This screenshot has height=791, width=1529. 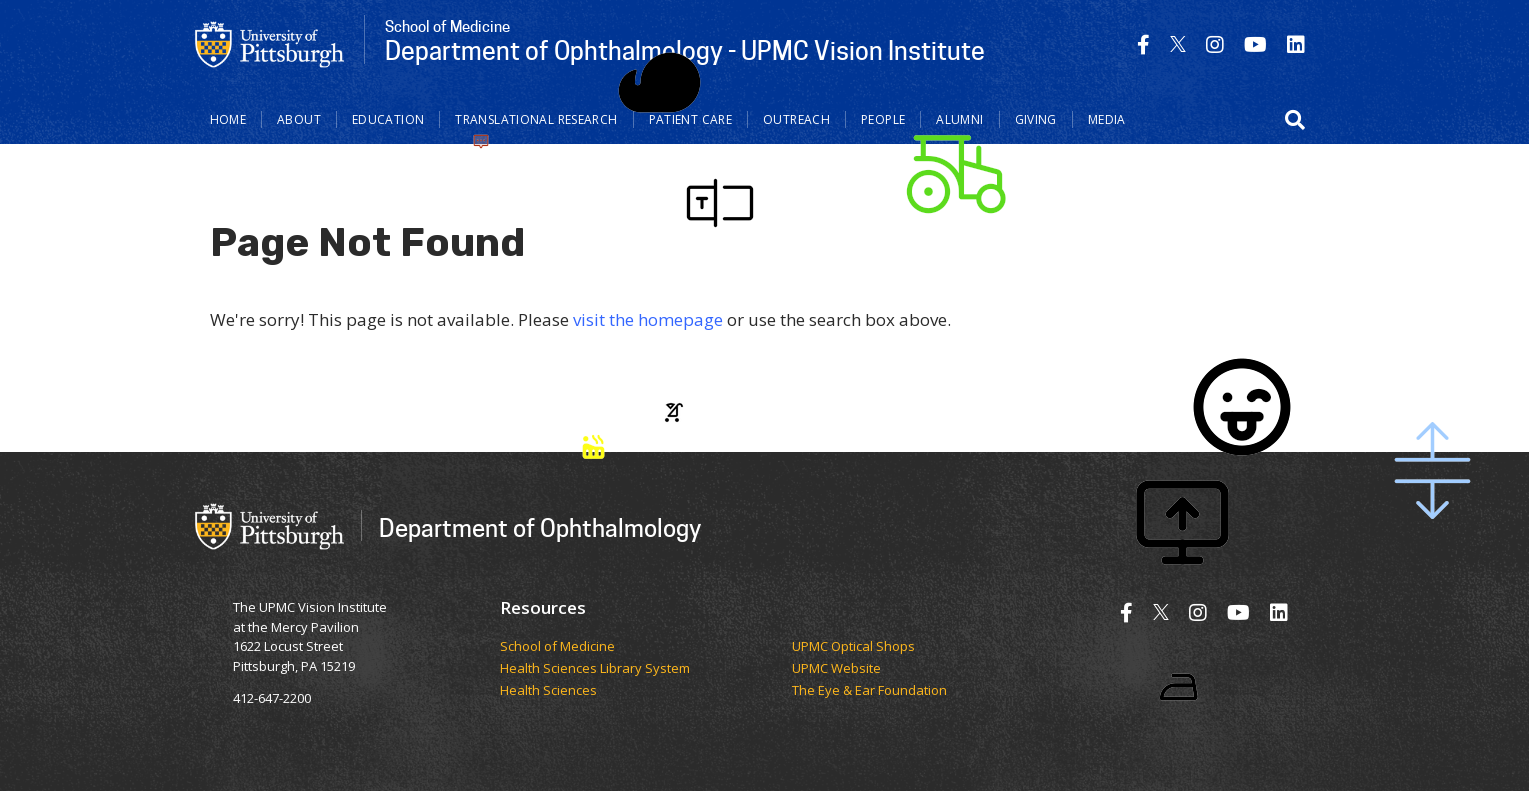 I want to click on enter or edit text in a text field, so click(x=720, y=203).